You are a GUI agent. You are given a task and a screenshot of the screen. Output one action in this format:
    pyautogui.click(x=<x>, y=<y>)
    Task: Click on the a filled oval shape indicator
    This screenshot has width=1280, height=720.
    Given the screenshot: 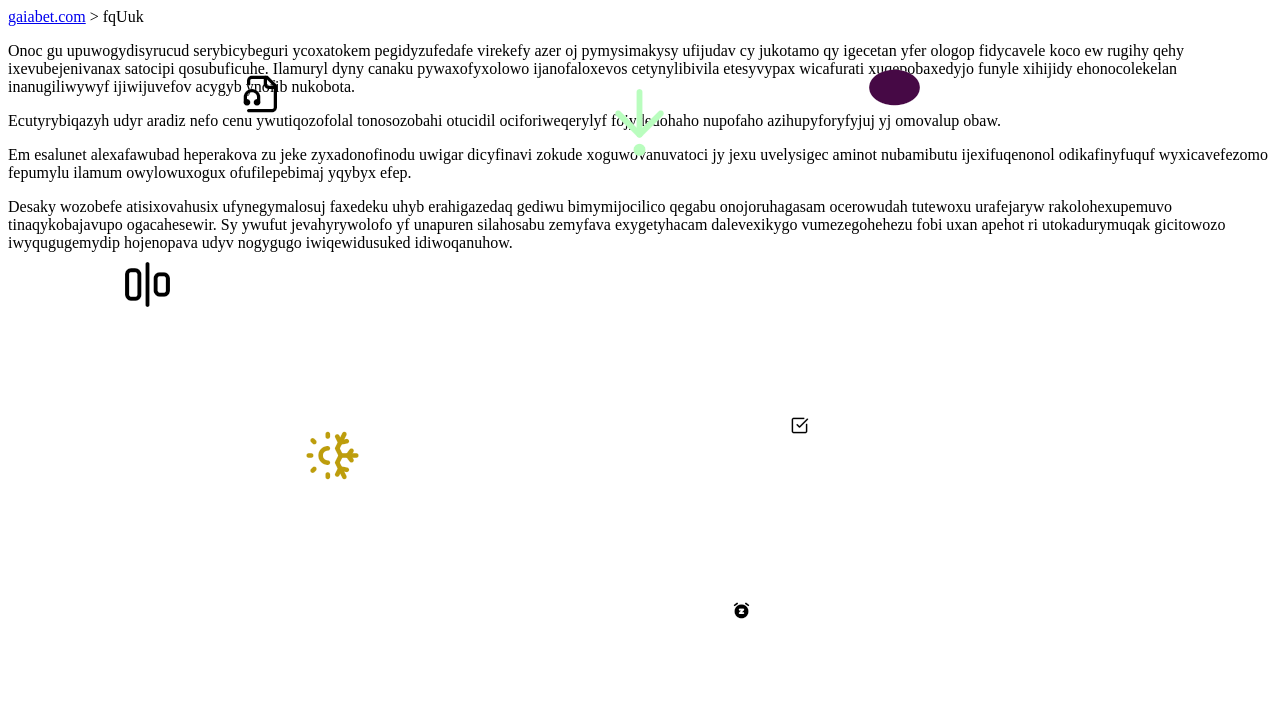 What is the action you would take?
    pyautogui.click(x=894, y=87)
    